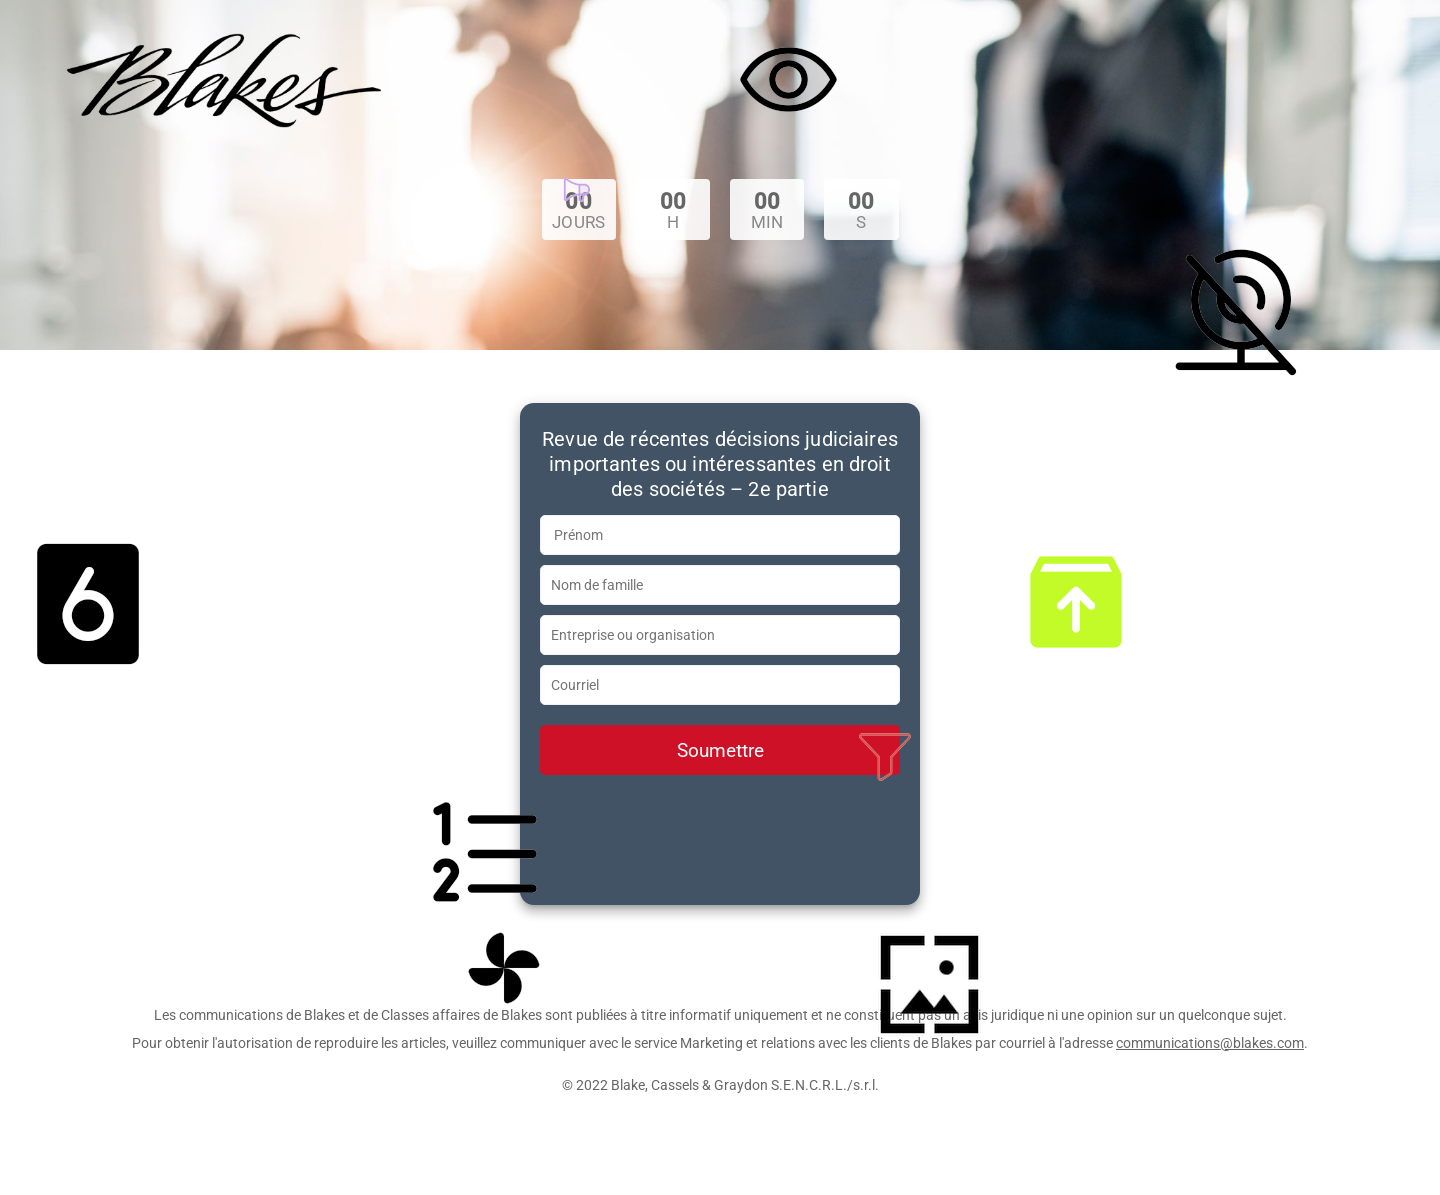 Image resolution: width=1440 pixels, height=1195 pixels. What do you see at coordinates (885, 755) in the screenshot?
I see `filter or sort content` at bounding box center [885, 755].